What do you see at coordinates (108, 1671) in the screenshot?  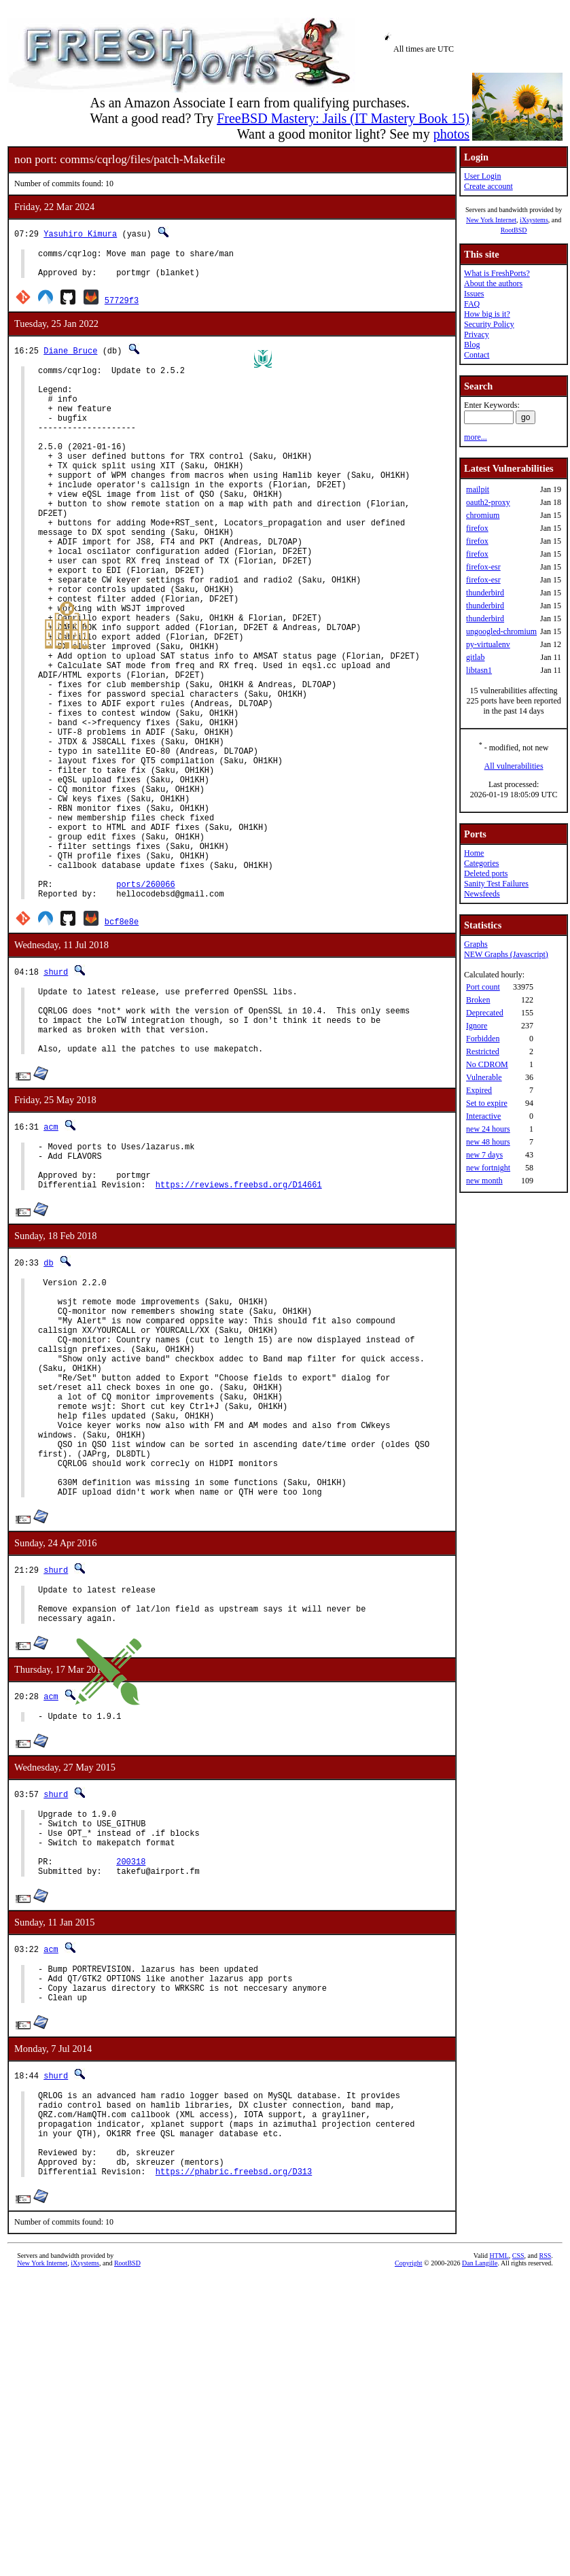 I see `access drawing and editing tools` at bounding box center [108, 1671].